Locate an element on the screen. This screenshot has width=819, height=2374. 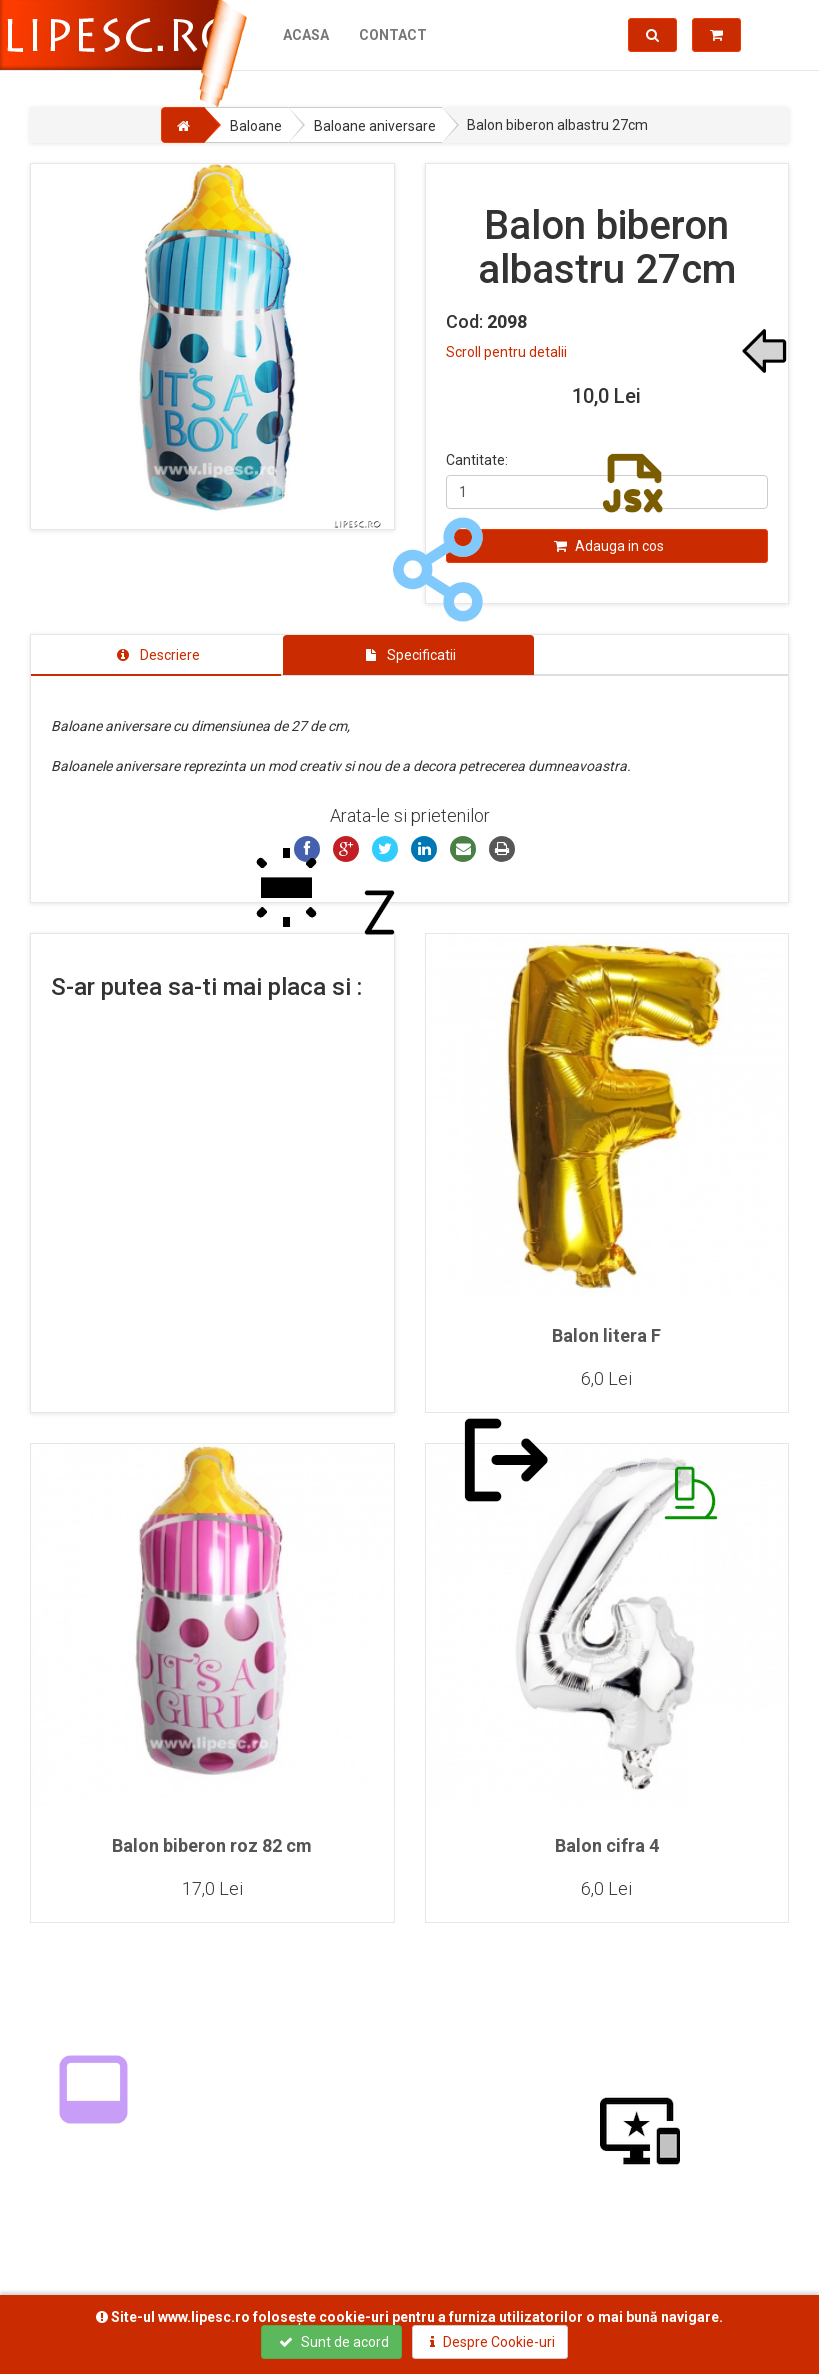
jsx file type indicator is located at coordinates (634, 485).